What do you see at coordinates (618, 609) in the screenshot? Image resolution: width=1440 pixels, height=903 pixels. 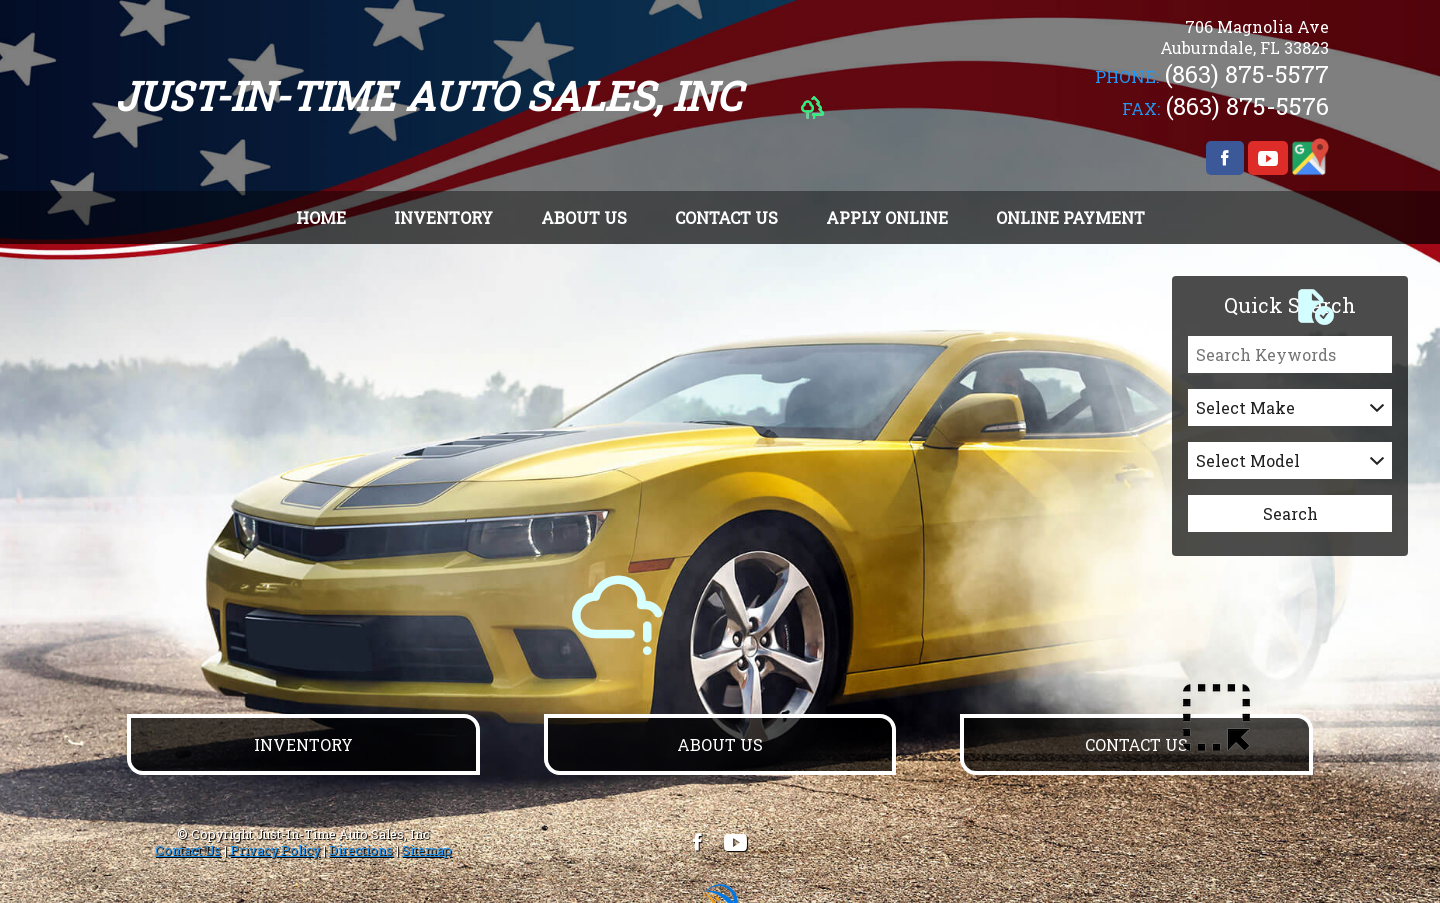 I see `cloud storage warning or alert` at bounding box center [618, 609].